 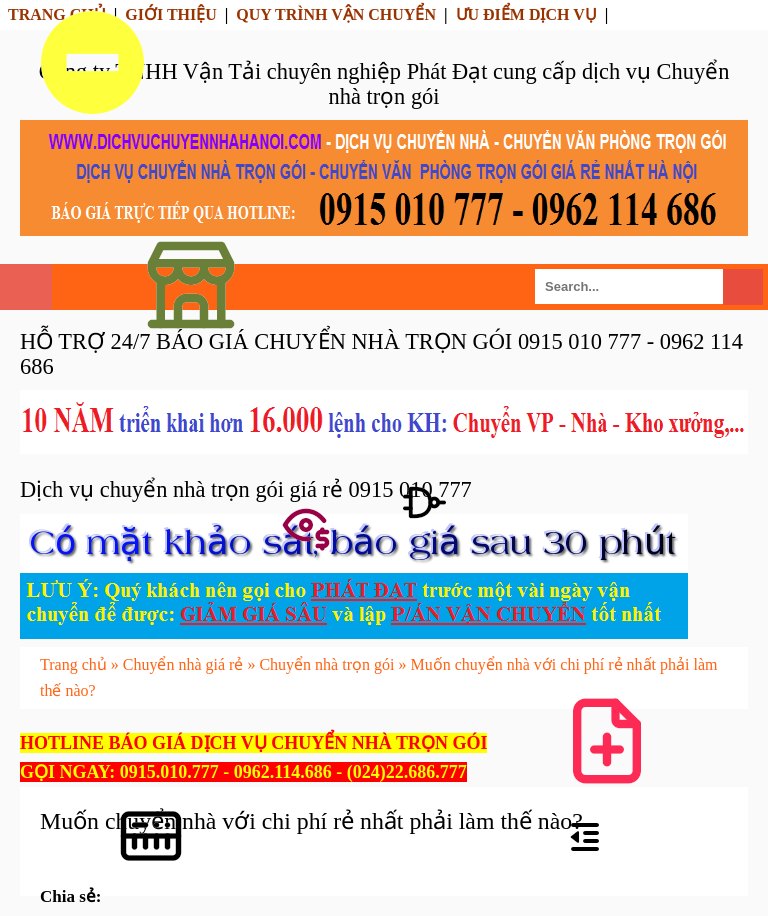 I want to click on view pricing or cost details, so click(x=306, y=525).